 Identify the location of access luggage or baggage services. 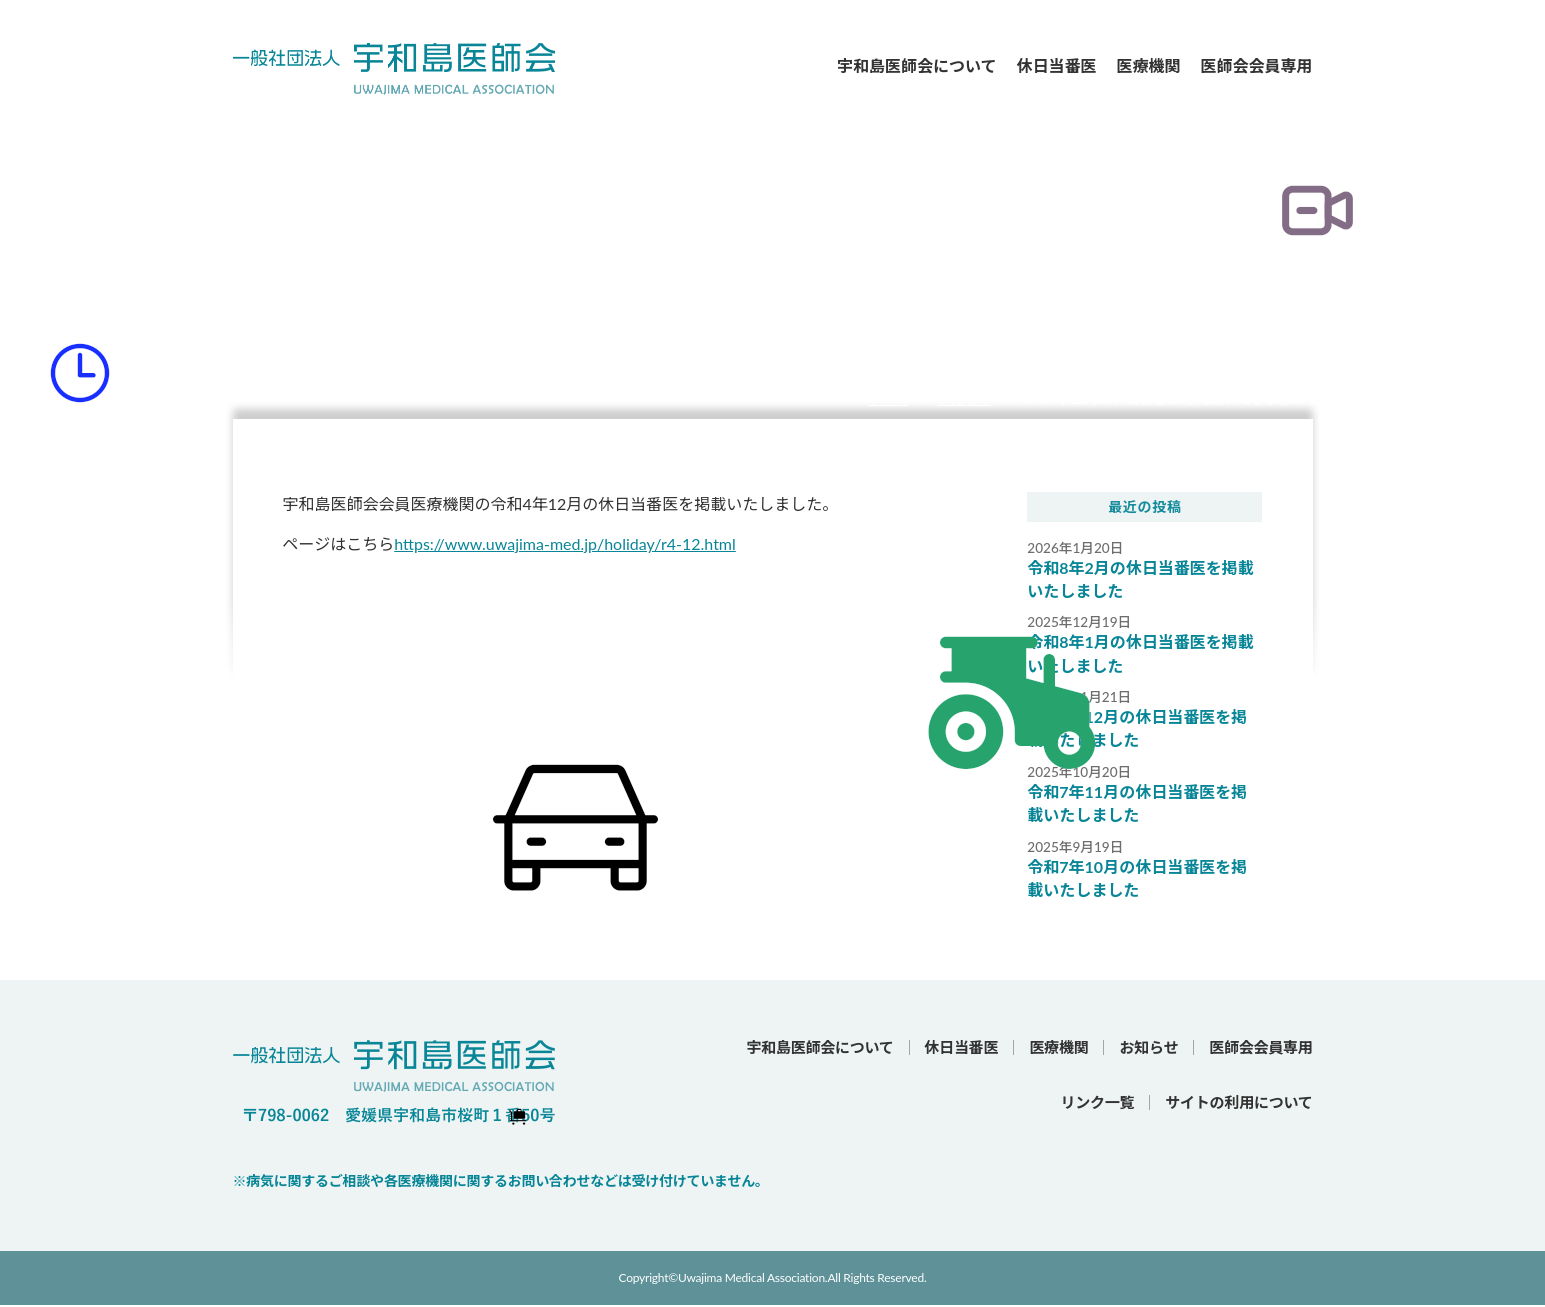
(517, 1116).